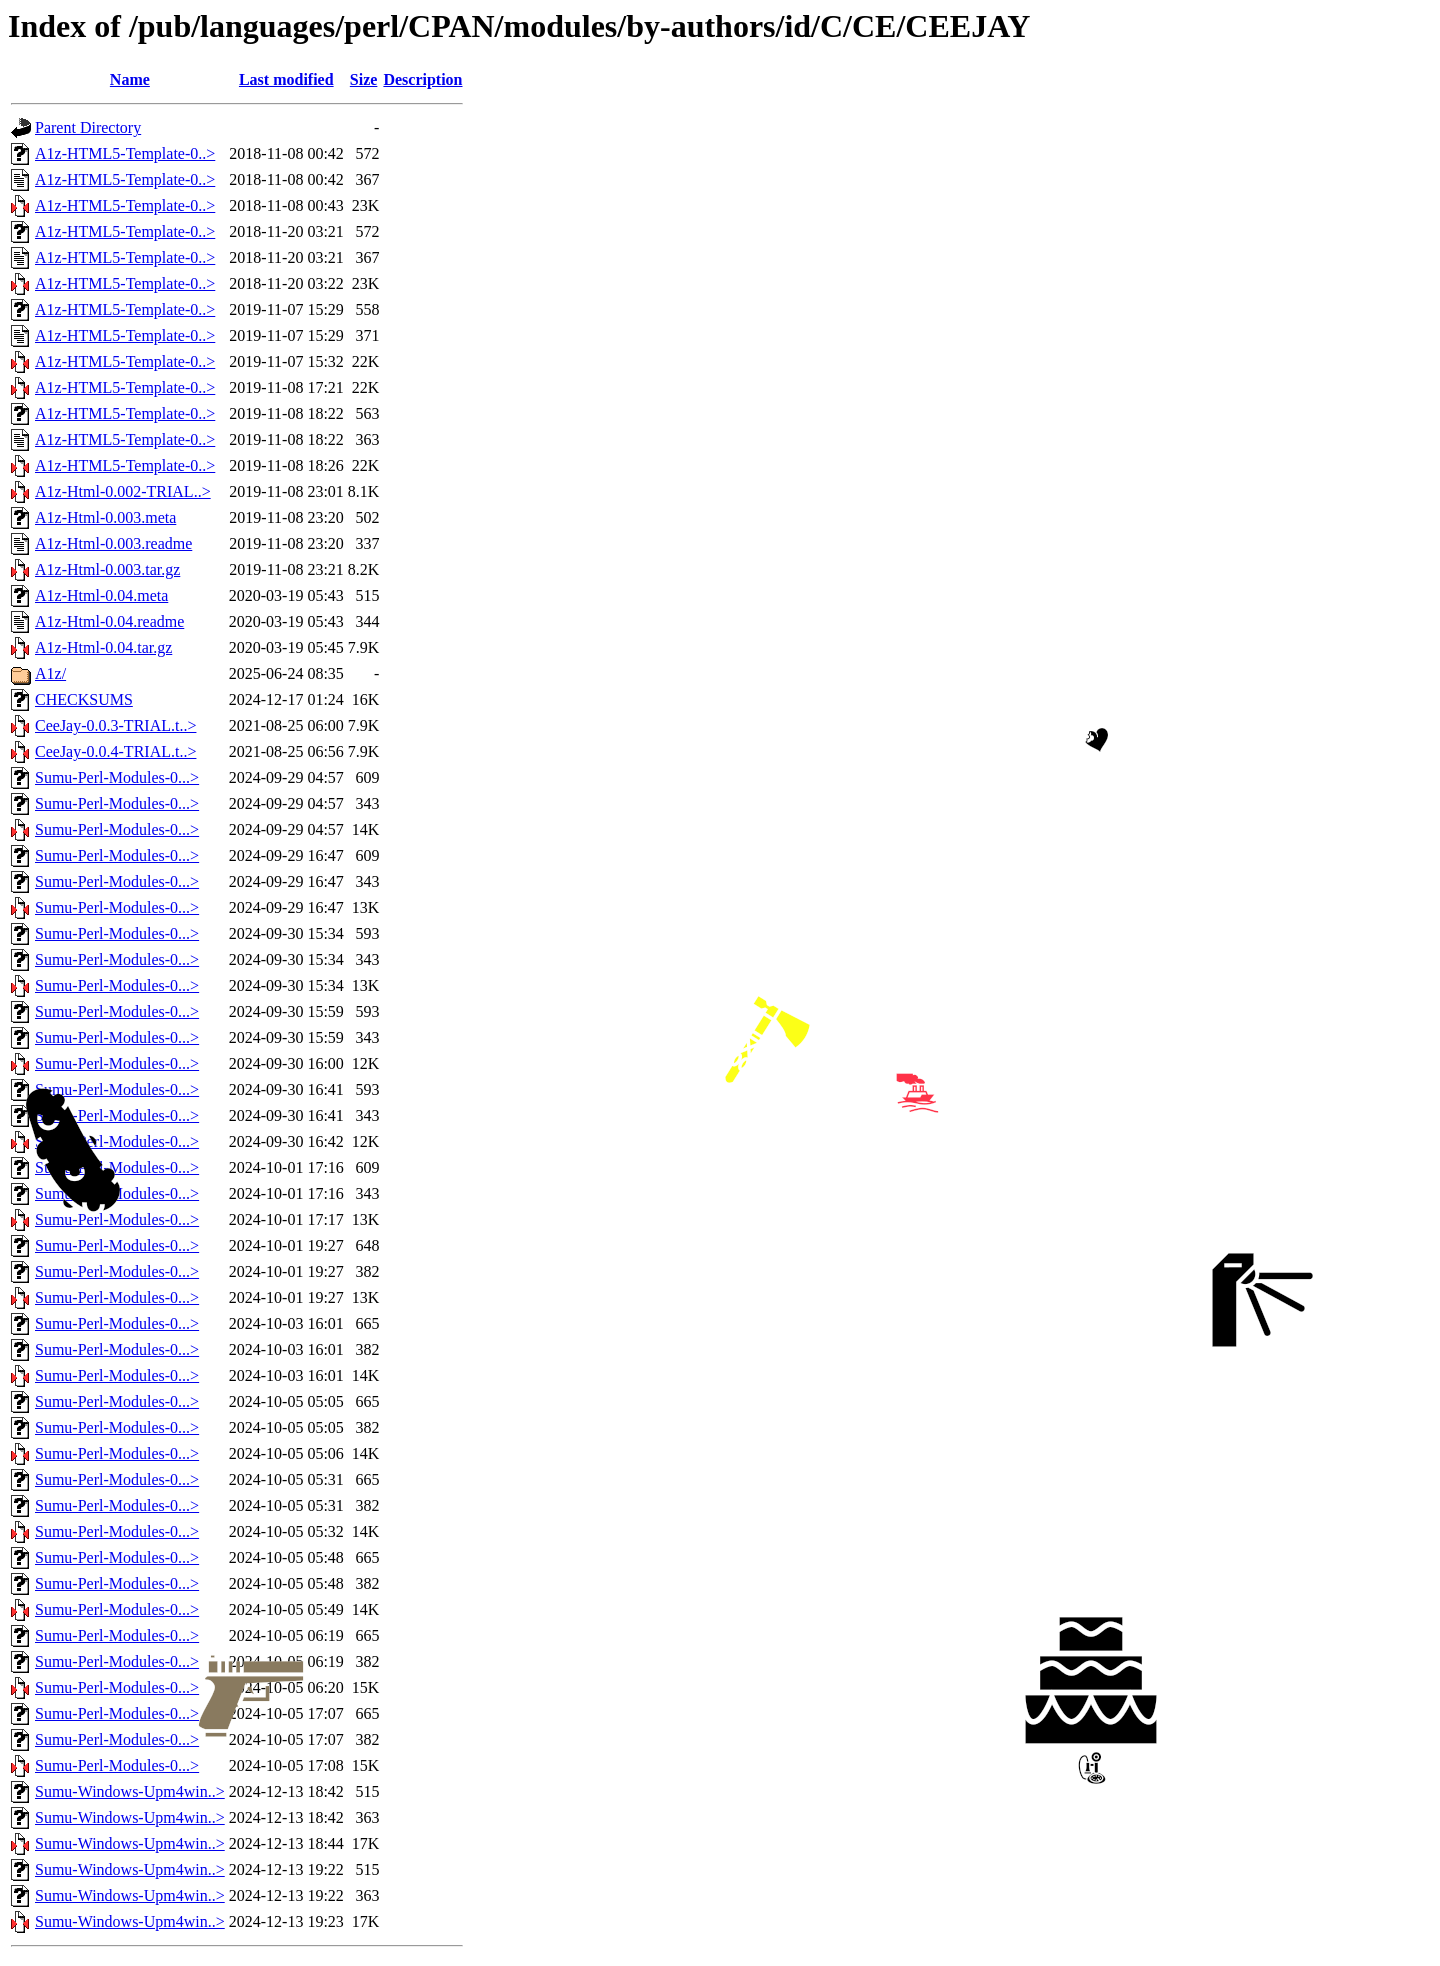  I want to click on select pickle as a food item or ingredient, so click(73, 1150).